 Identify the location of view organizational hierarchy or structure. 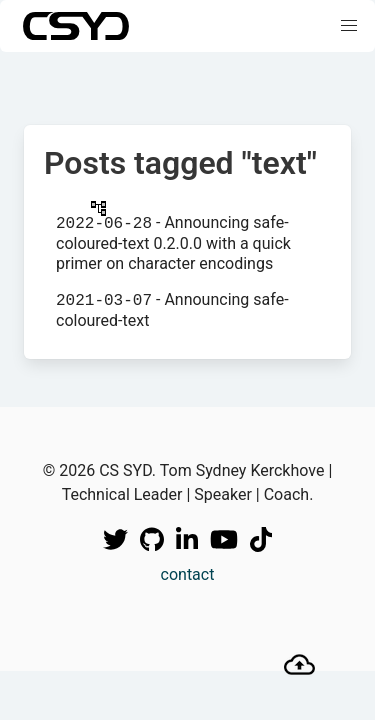
(98, 208).